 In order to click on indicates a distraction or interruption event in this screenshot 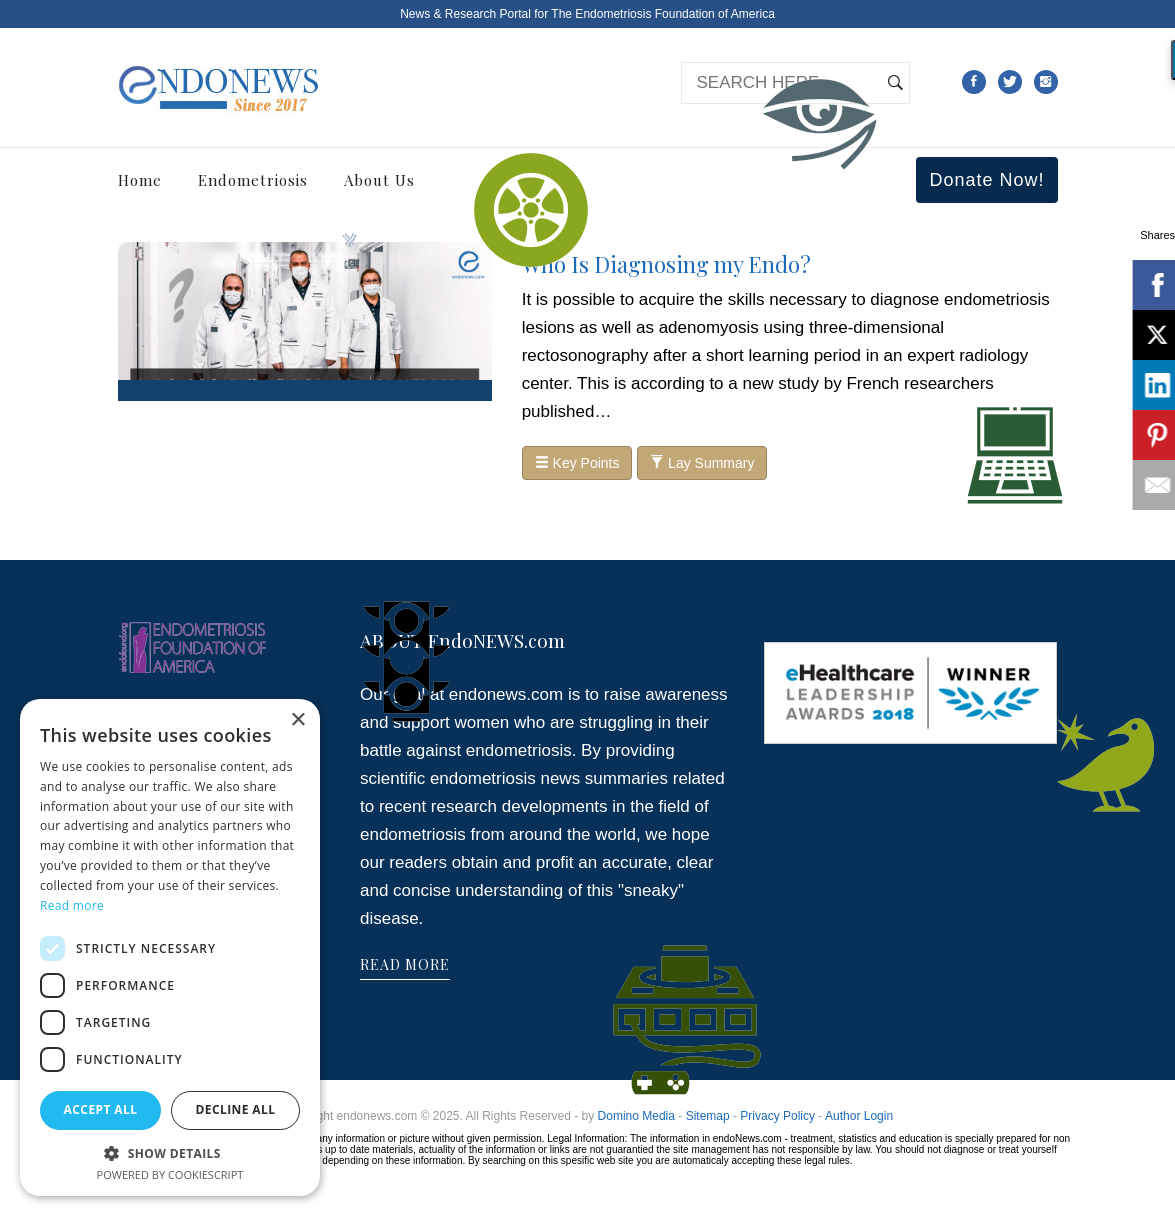, I will do `click(1106, 762)`.